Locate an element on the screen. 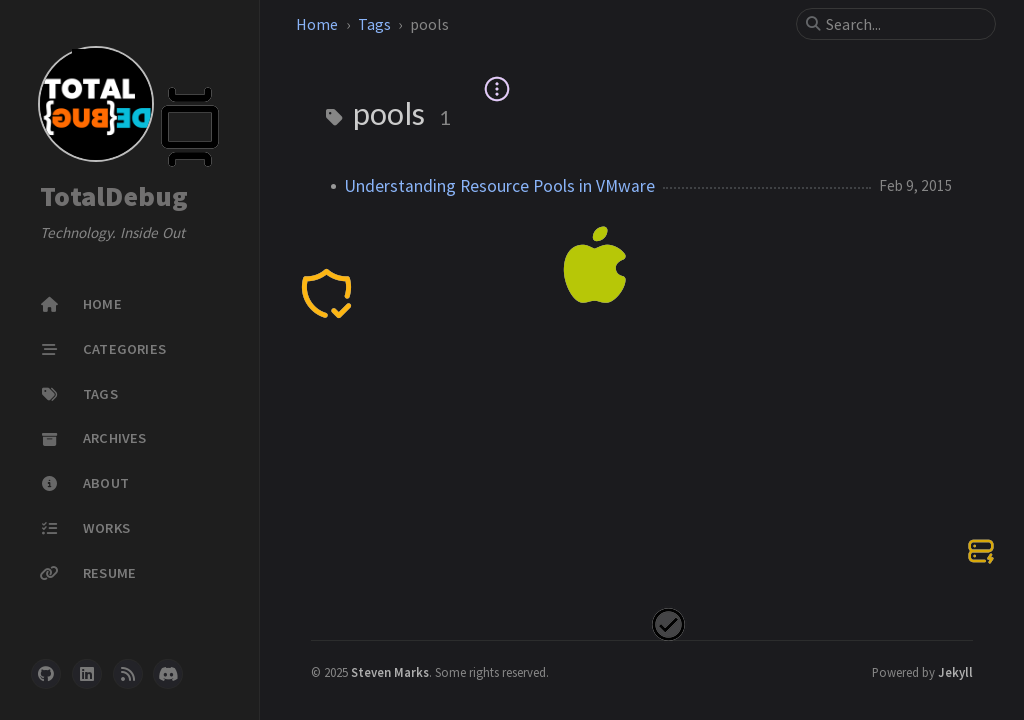 The height and width of the screenshot is (720, 1024). view source files or documents is located at coordinates (86, 60).